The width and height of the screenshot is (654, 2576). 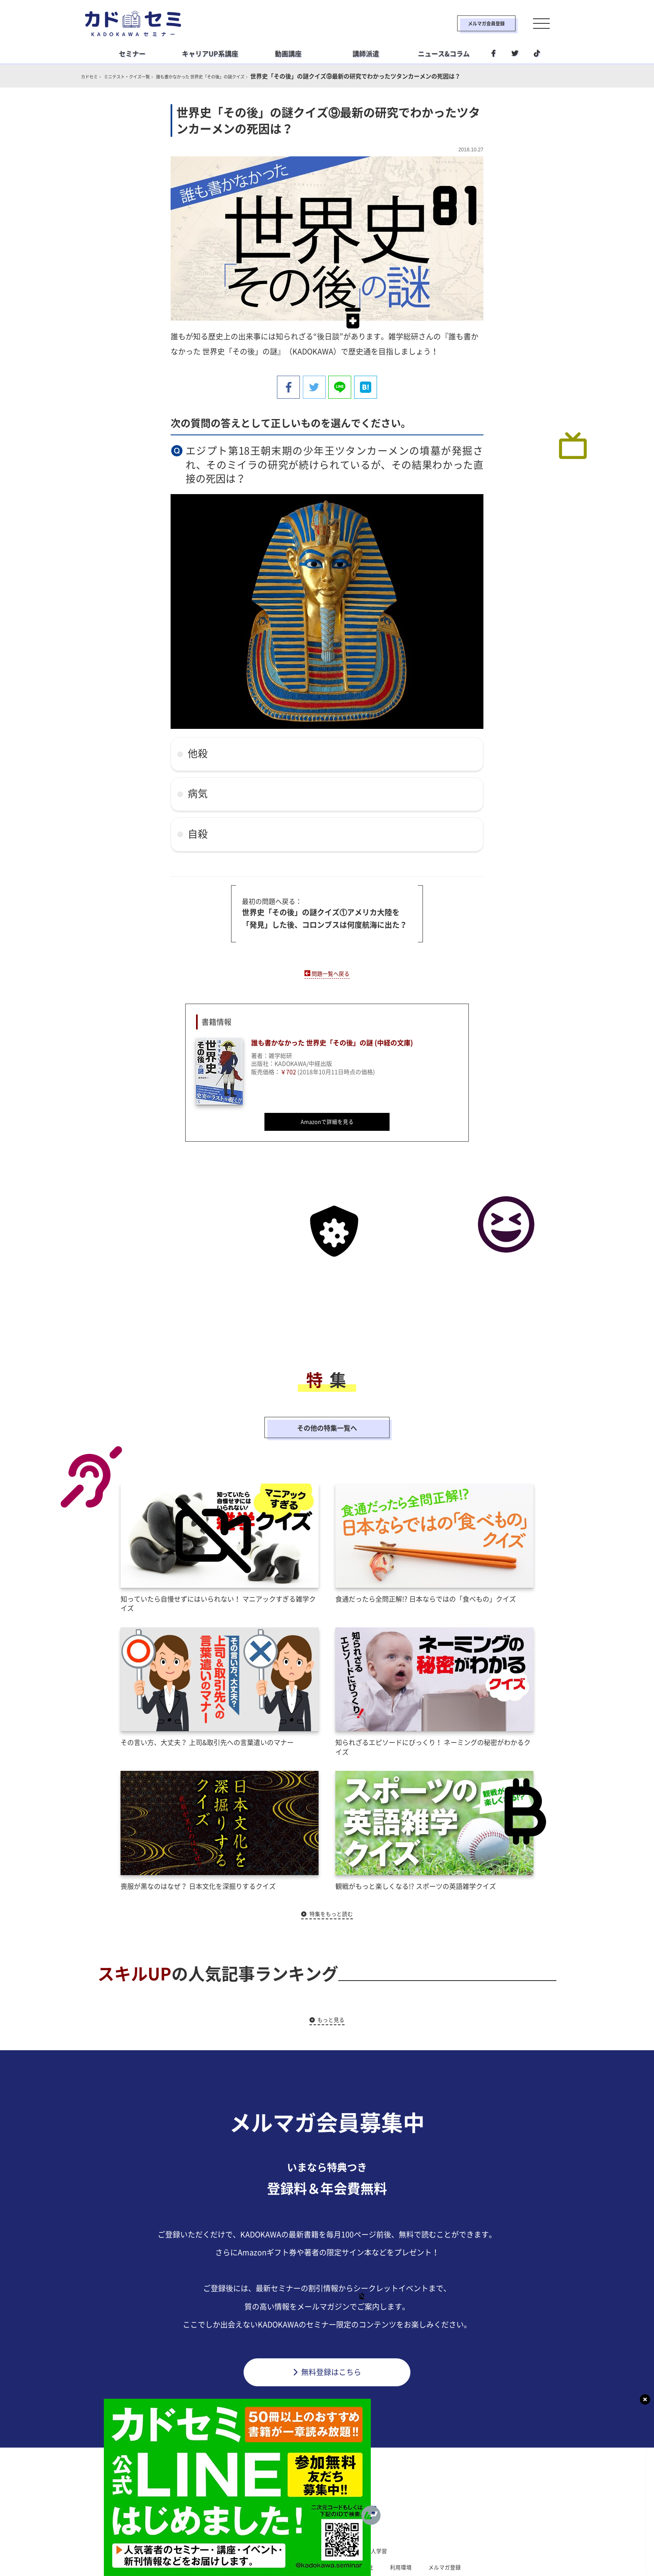 What do you see at coordinates (213, 1535) in the screenshot?
I see `turn off camera or disable video` at bounding box center [213, 1535].